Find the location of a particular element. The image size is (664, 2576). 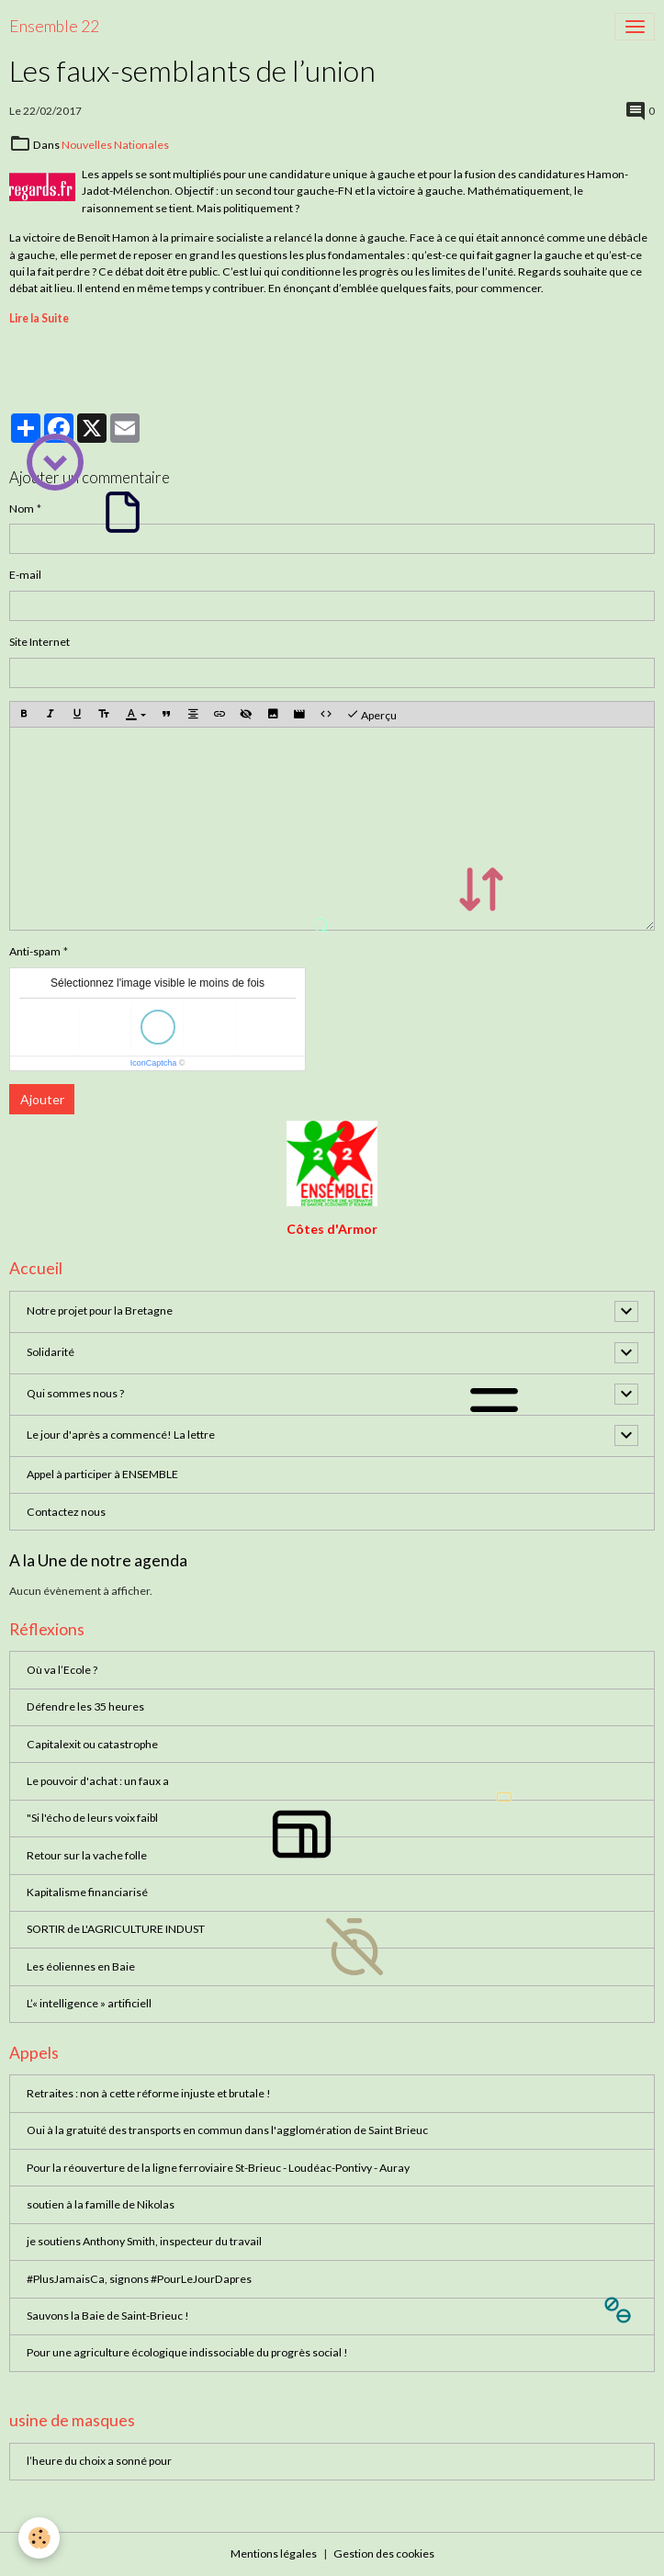

indicates equality or balance between values is located at coordinates (494, 1400).